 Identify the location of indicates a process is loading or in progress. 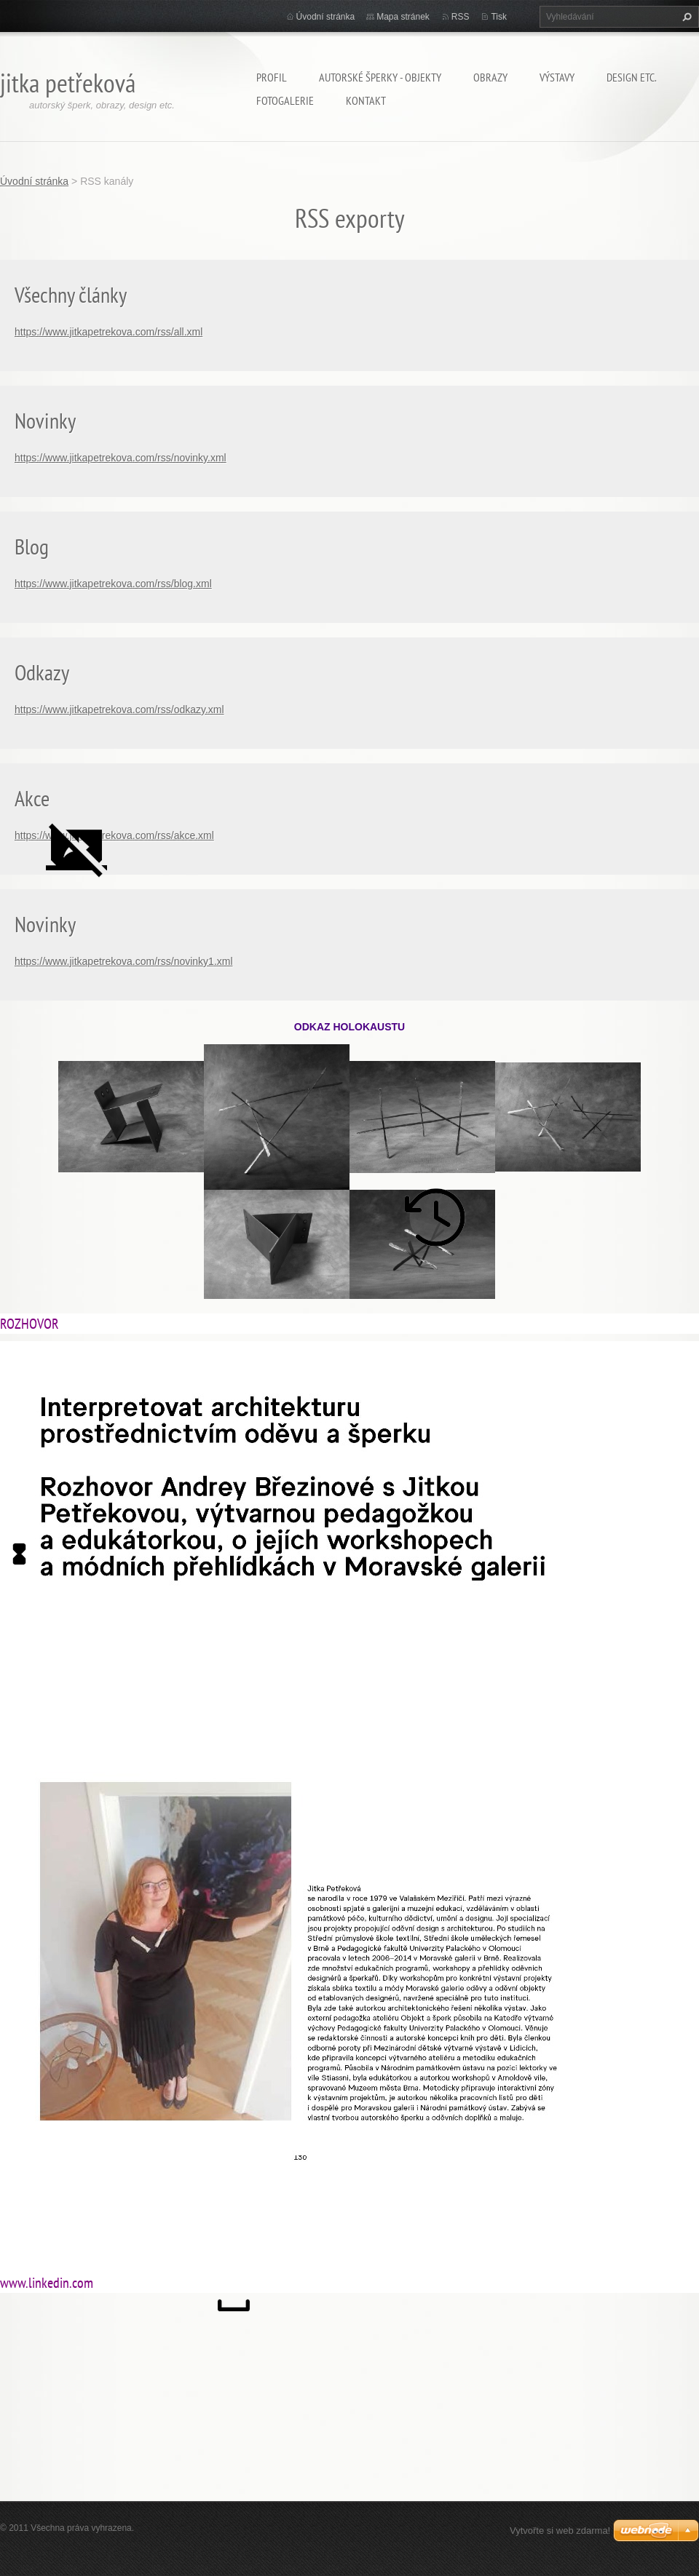
(19, 1554).